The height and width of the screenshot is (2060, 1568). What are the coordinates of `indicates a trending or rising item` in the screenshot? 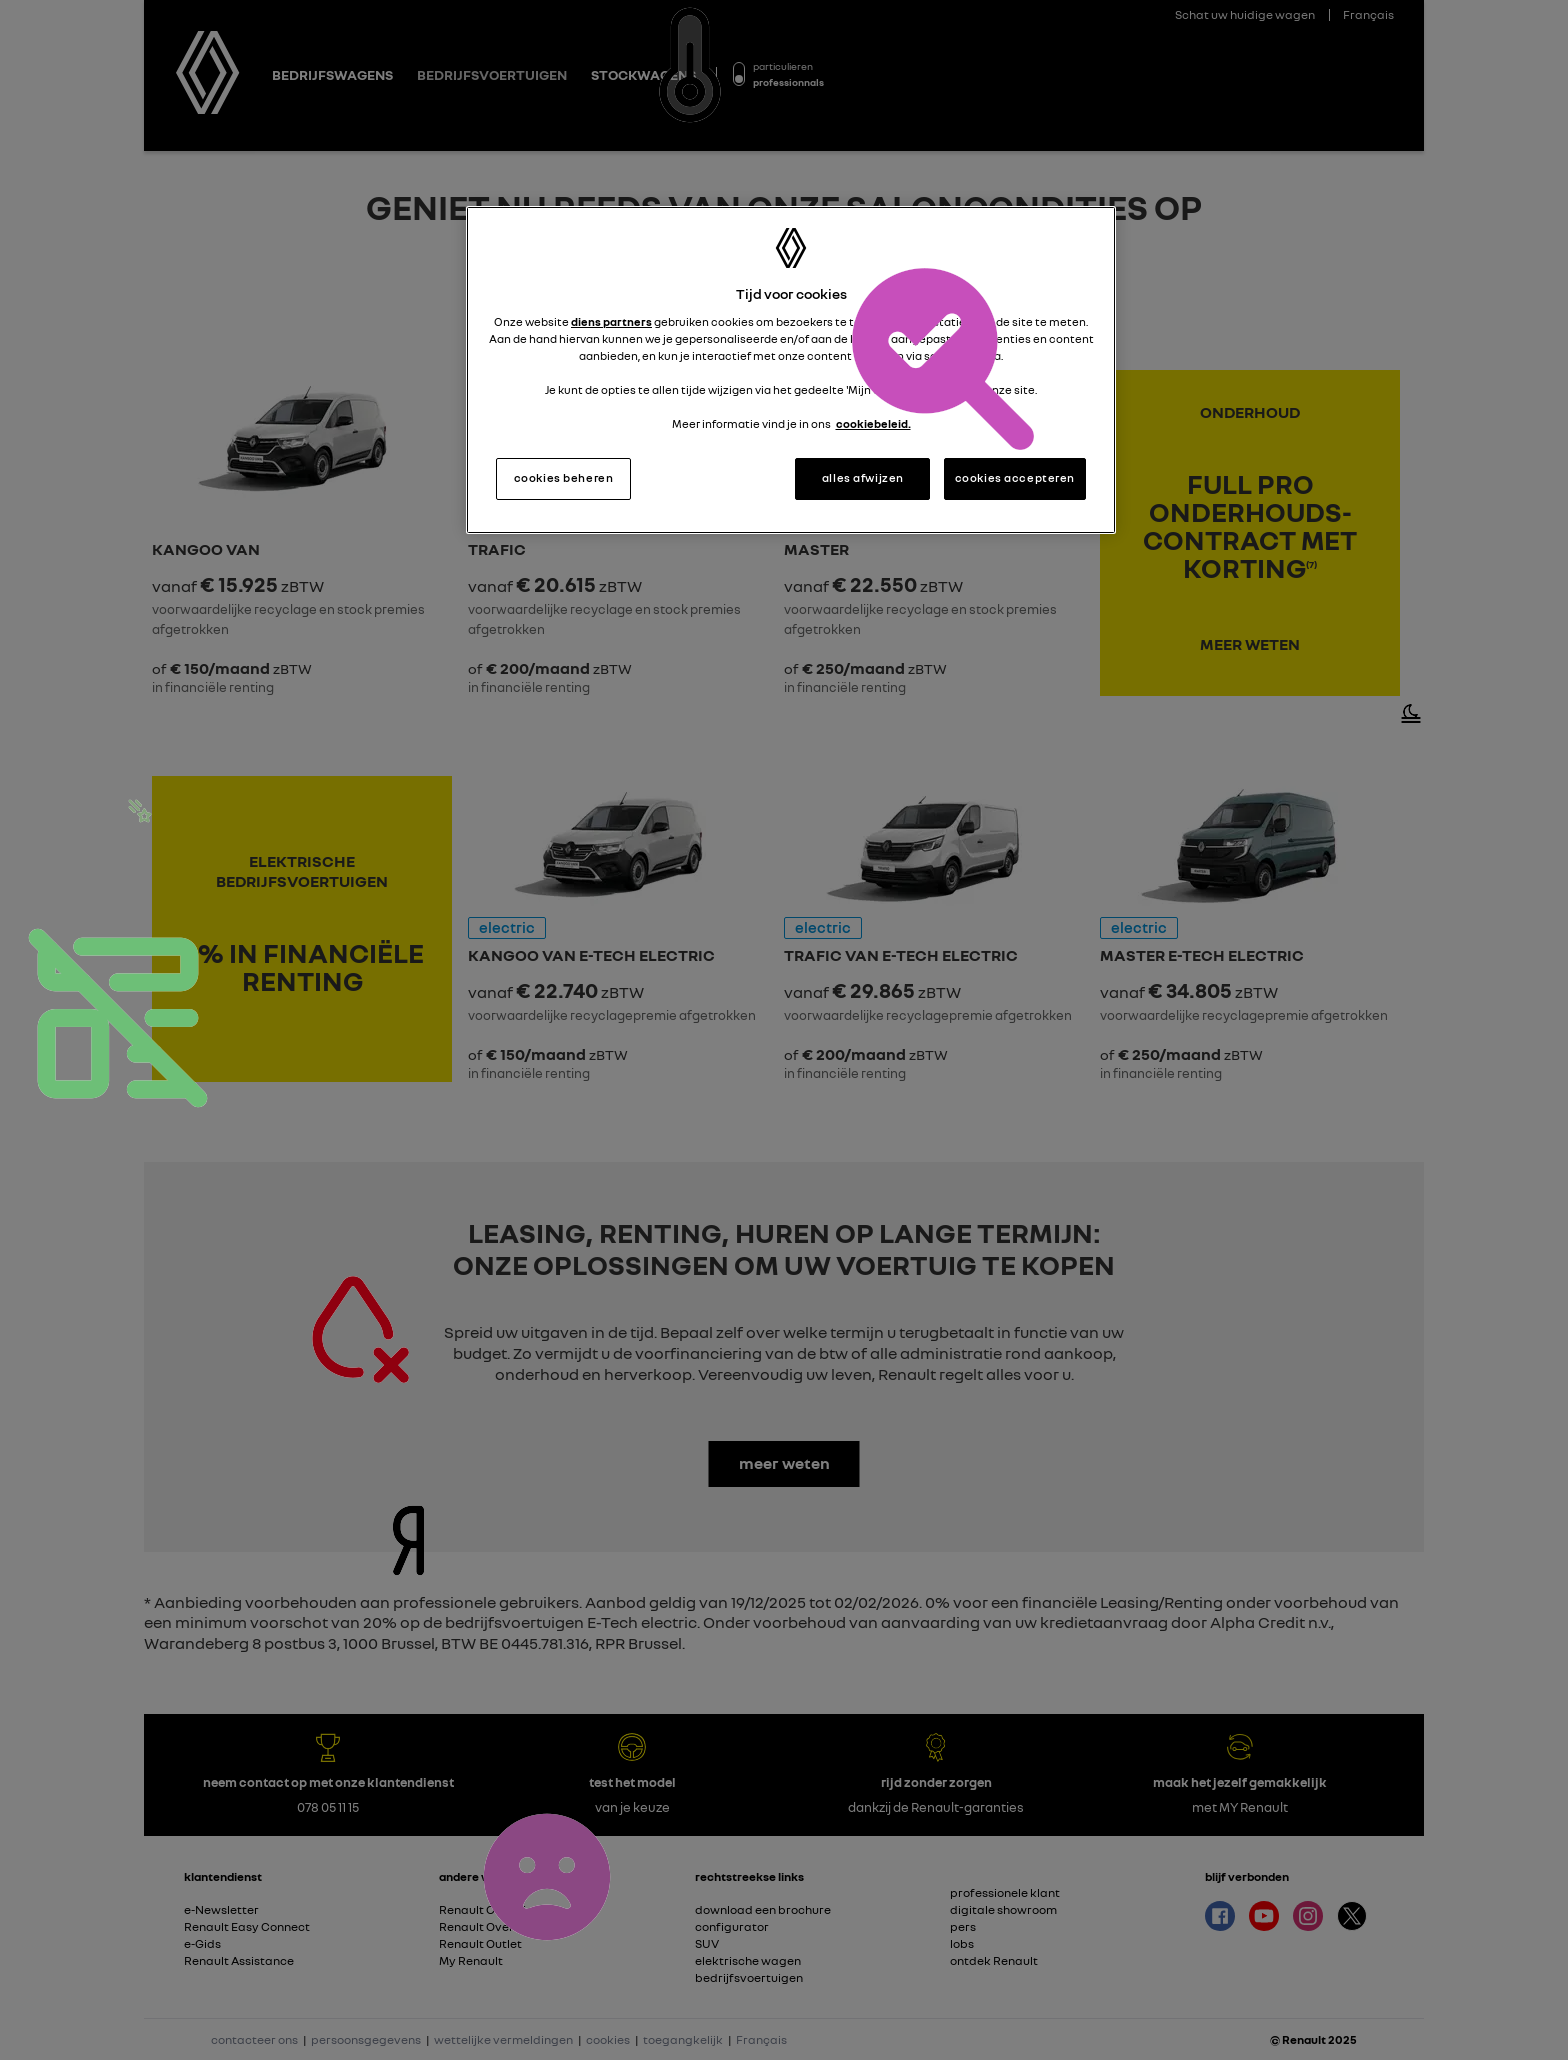 It's located at (140, 811).